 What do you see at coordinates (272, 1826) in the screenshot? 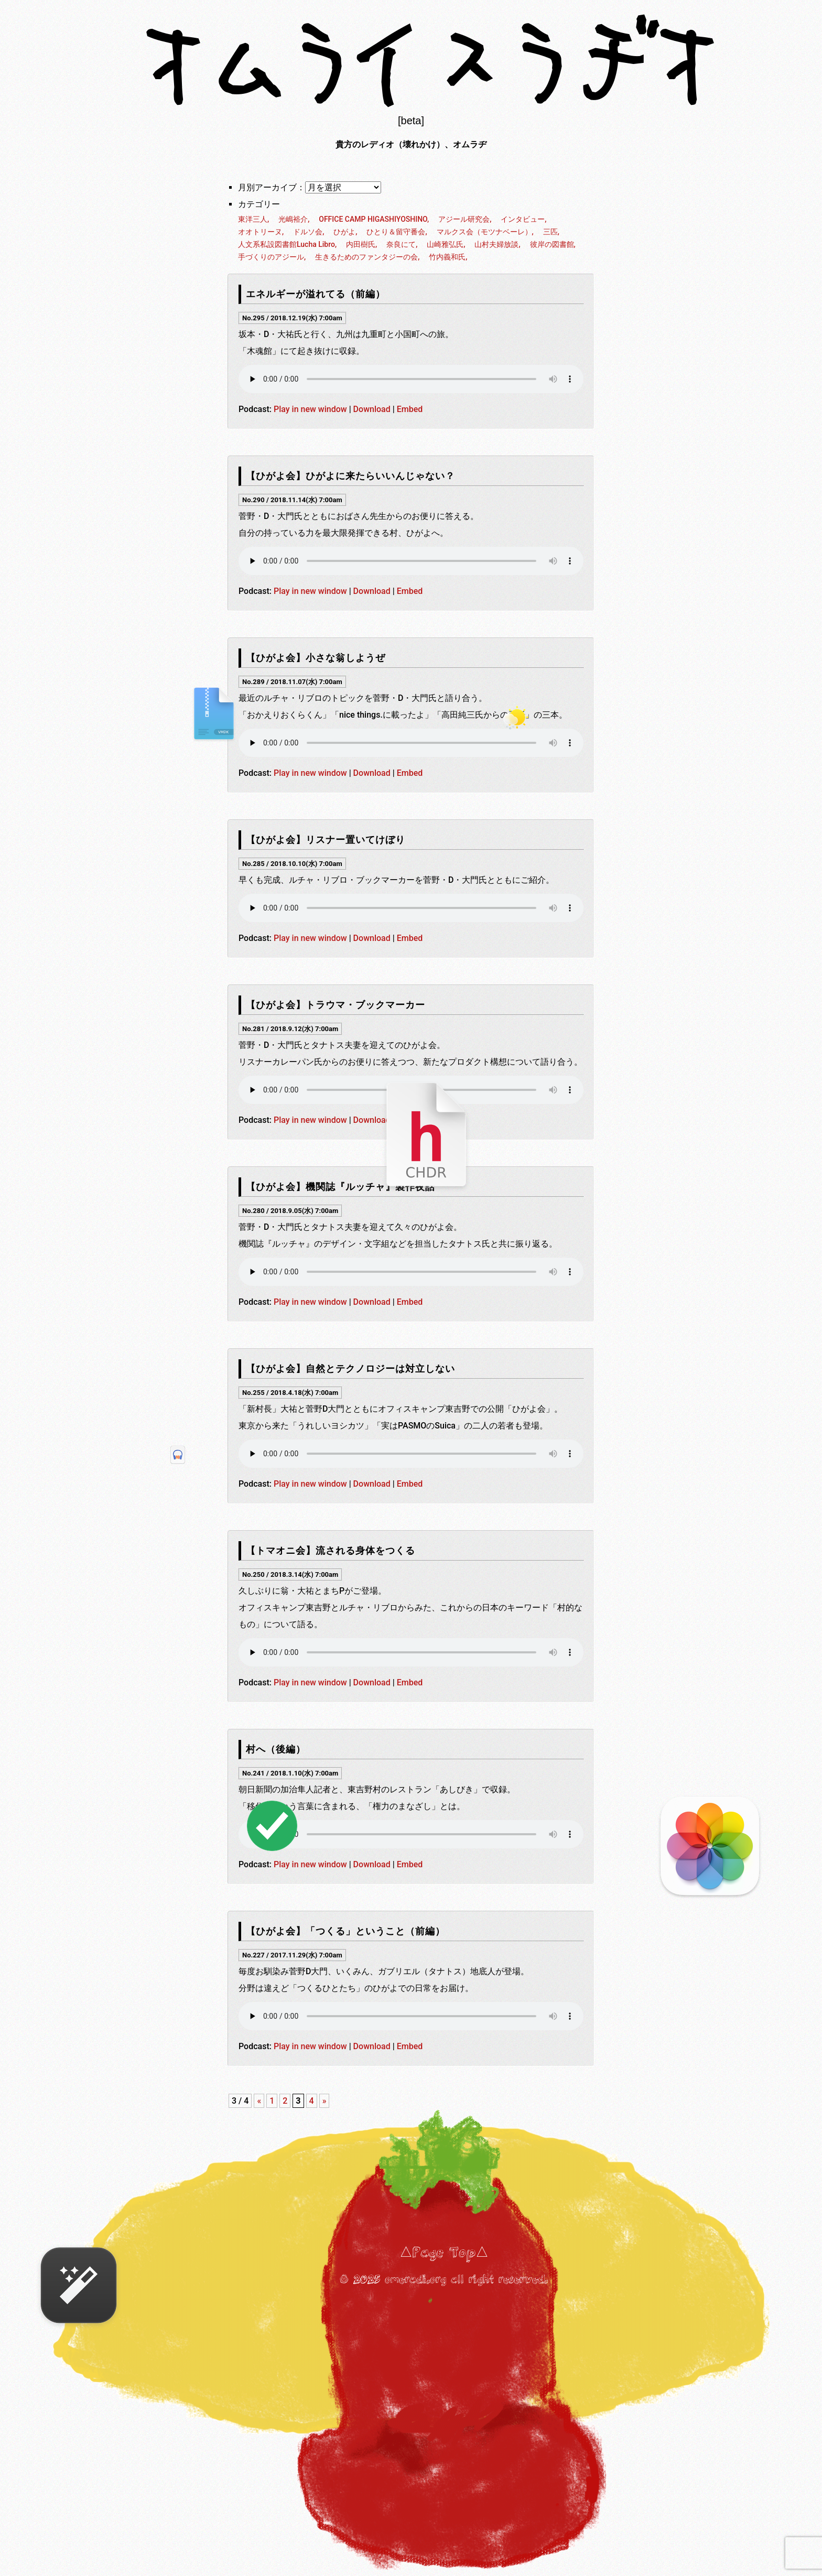
I see `indicates a completed or successful action` at bounding box center [272, 1826].